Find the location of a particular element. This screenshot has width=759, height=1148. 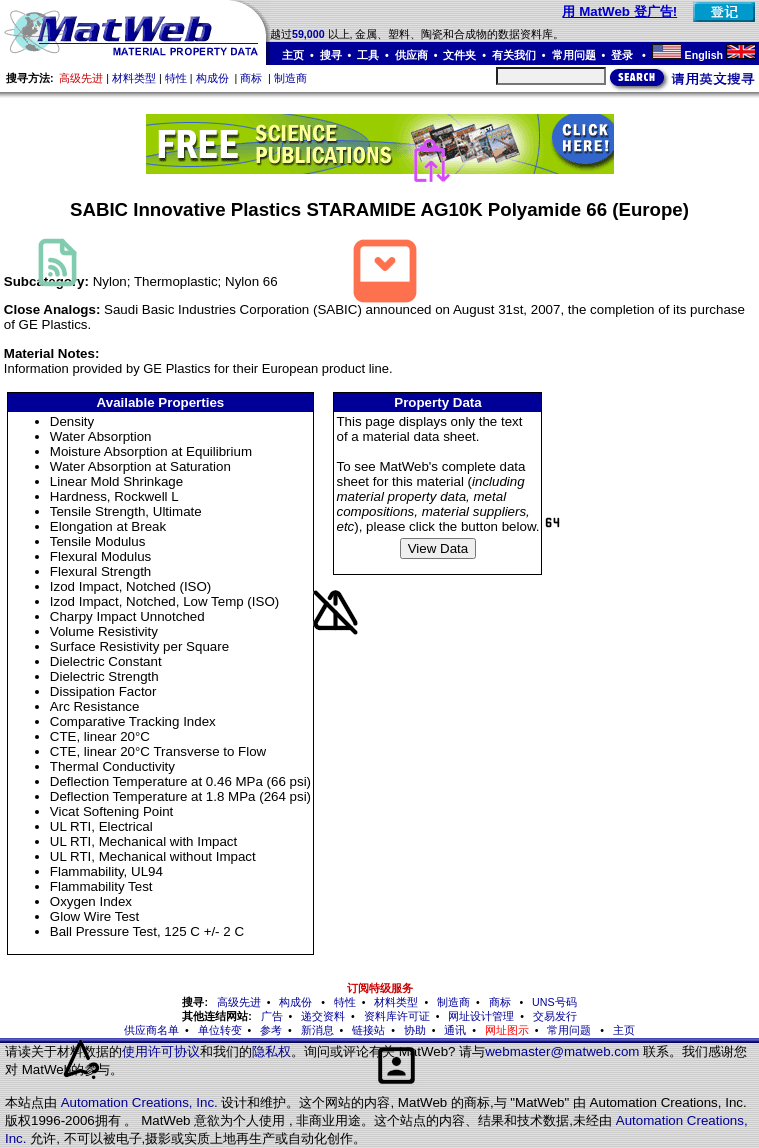

indicates a 64-bit system or application is located at coordinates (552, 522).